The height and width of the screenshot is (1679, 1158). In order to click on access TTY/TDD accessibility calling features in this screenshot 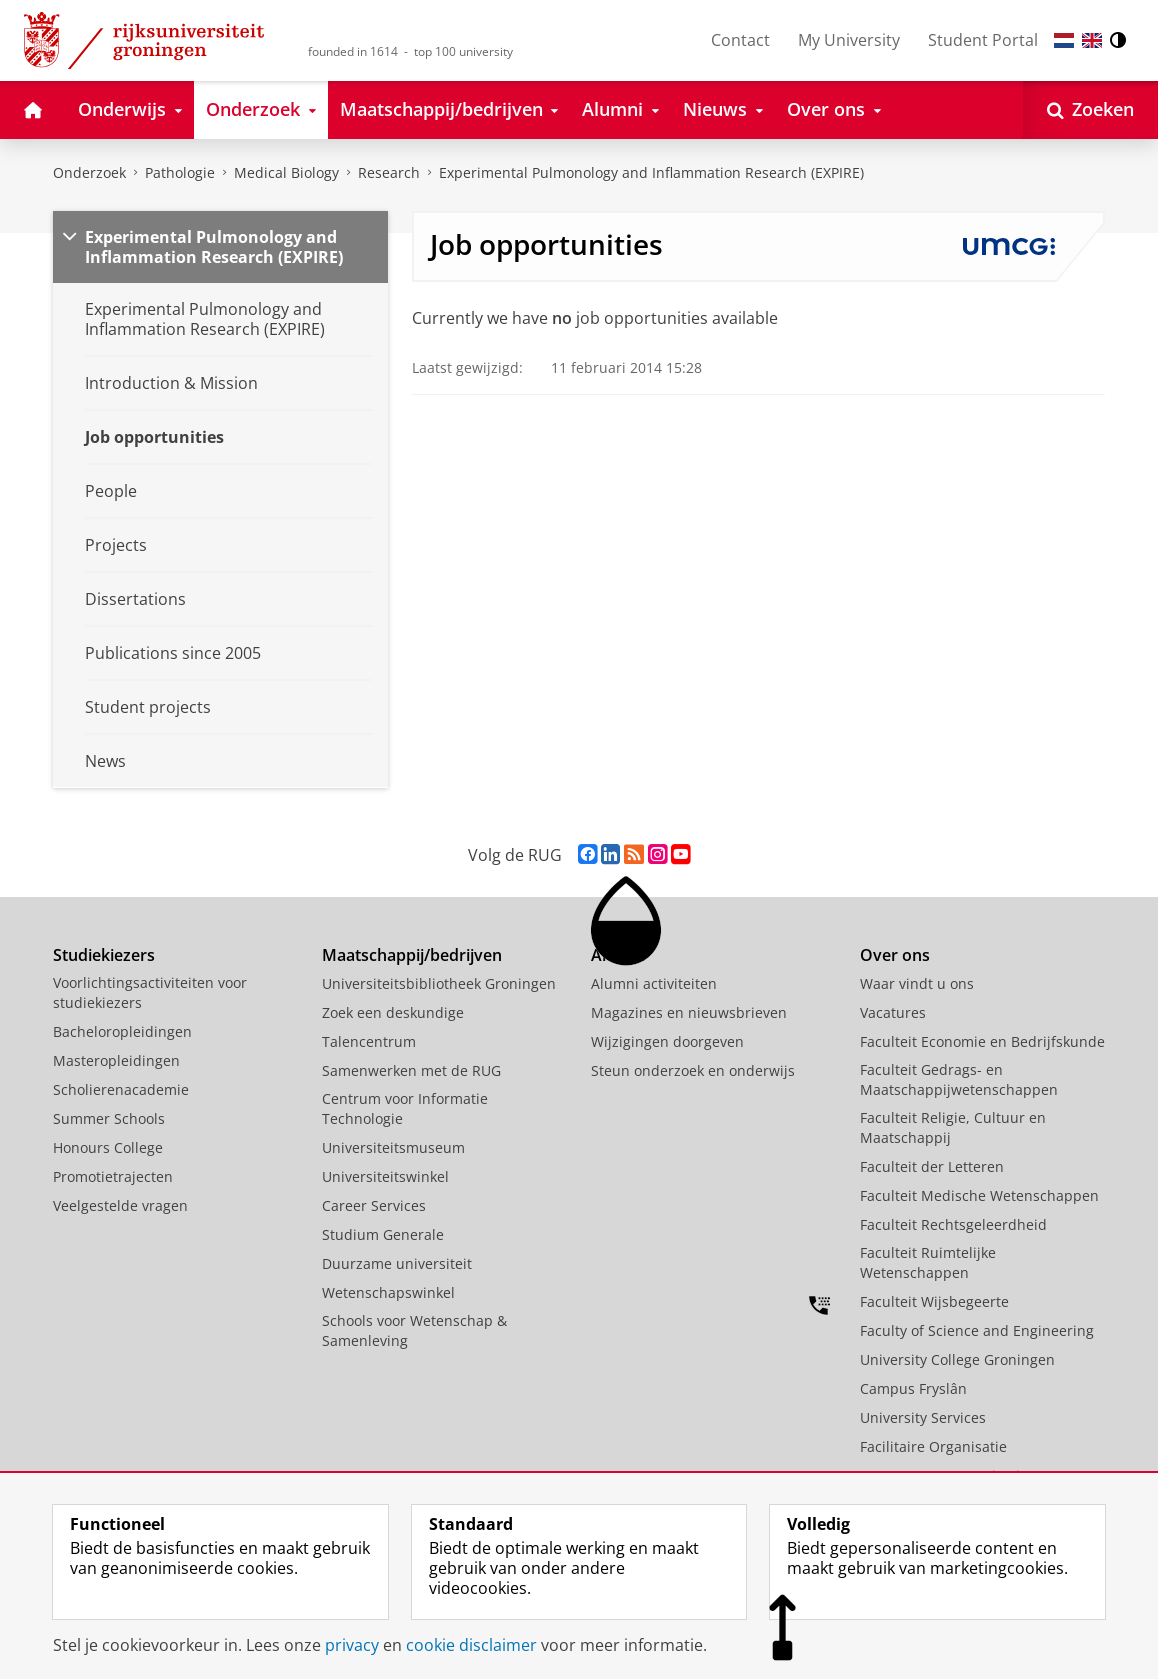, I will do `click(819, 1305)`.